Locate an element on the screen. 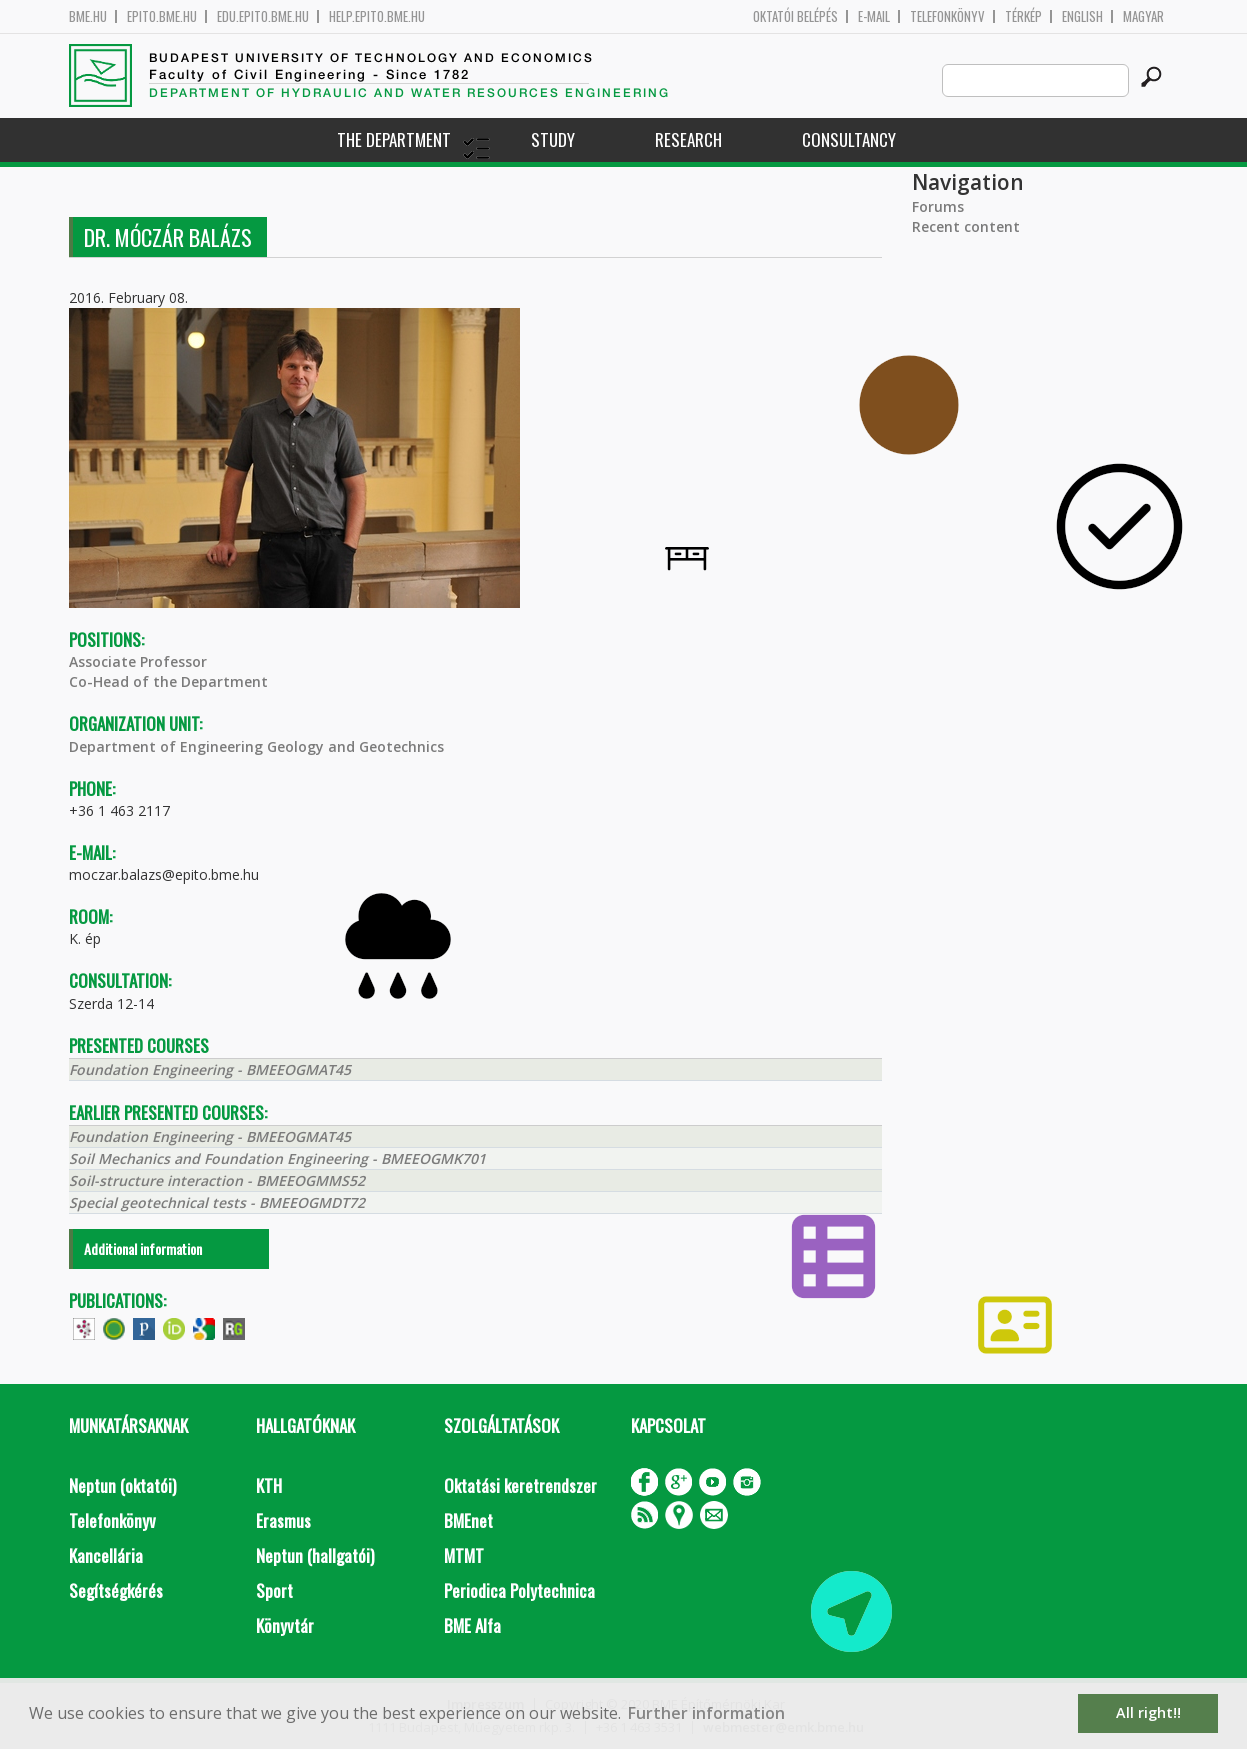  indicates rainy weather conditions is located at coordinates (398, 946).